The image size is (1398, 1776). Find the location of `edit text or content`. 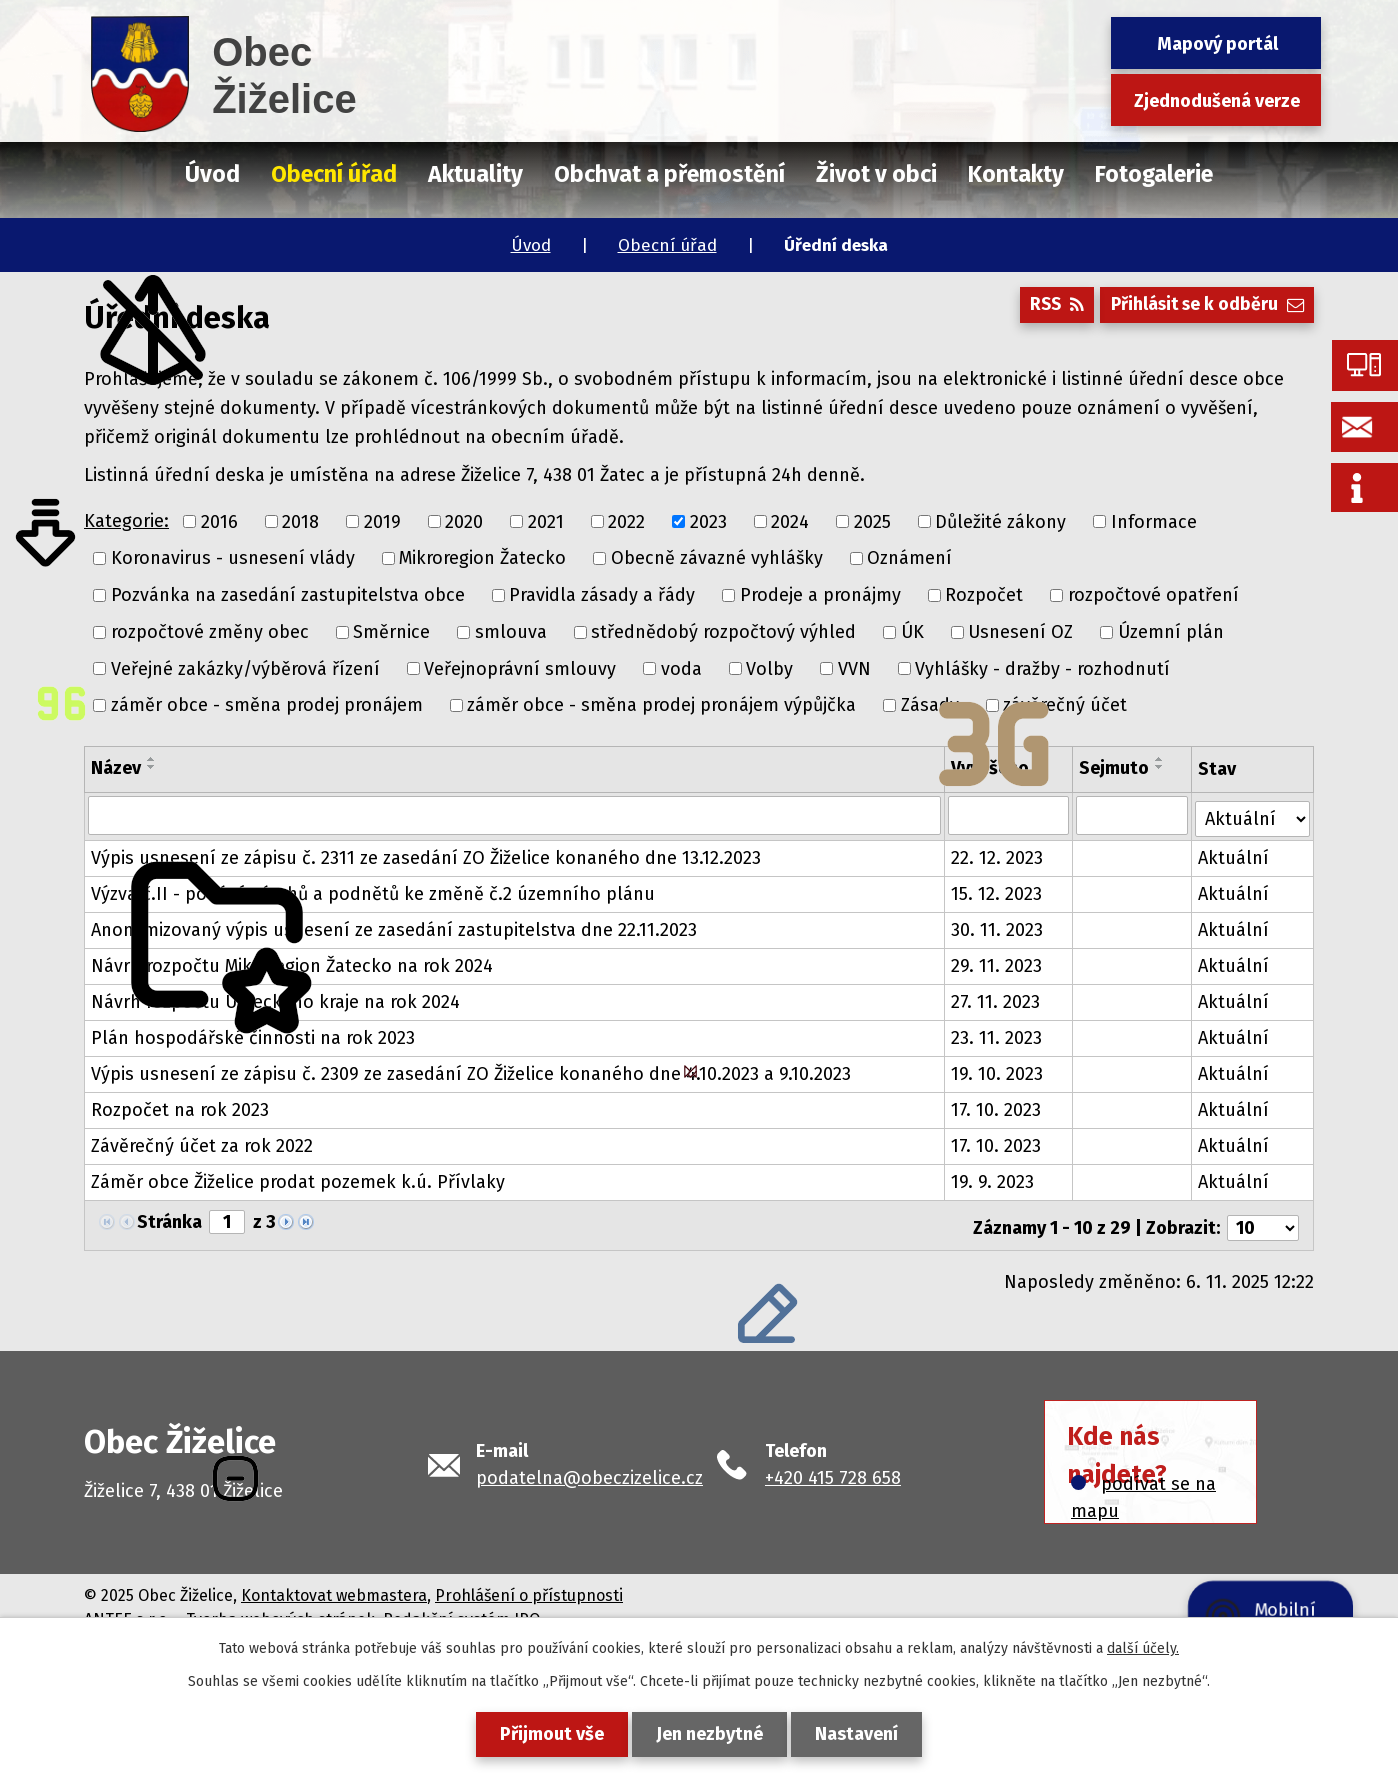

edit text or content is located at coordinates (766, 1314).